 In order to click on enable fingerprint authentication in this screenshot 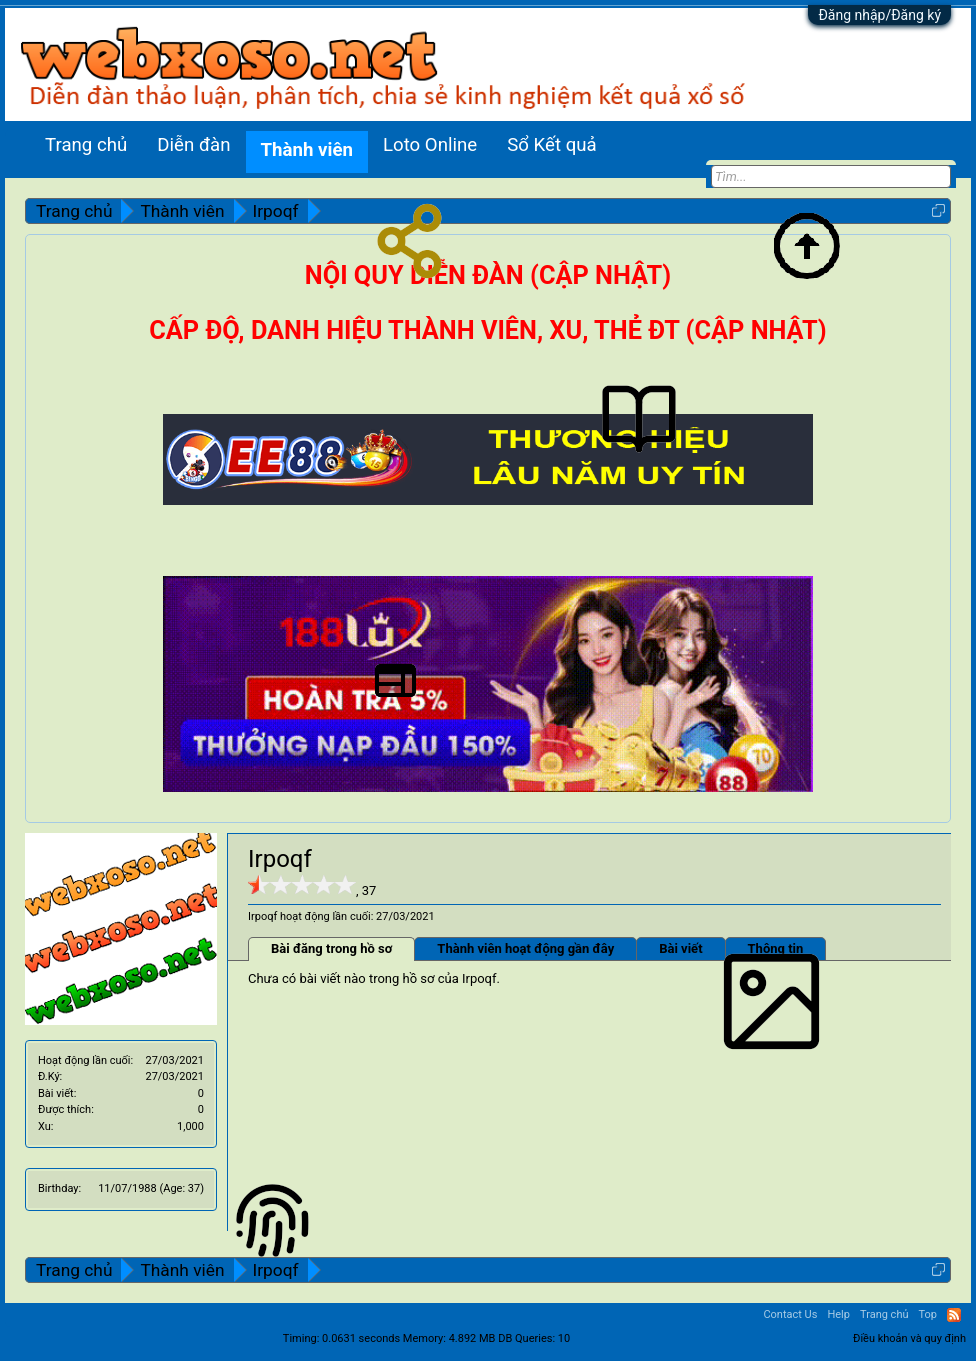, I will do `click(272, 1220)`.